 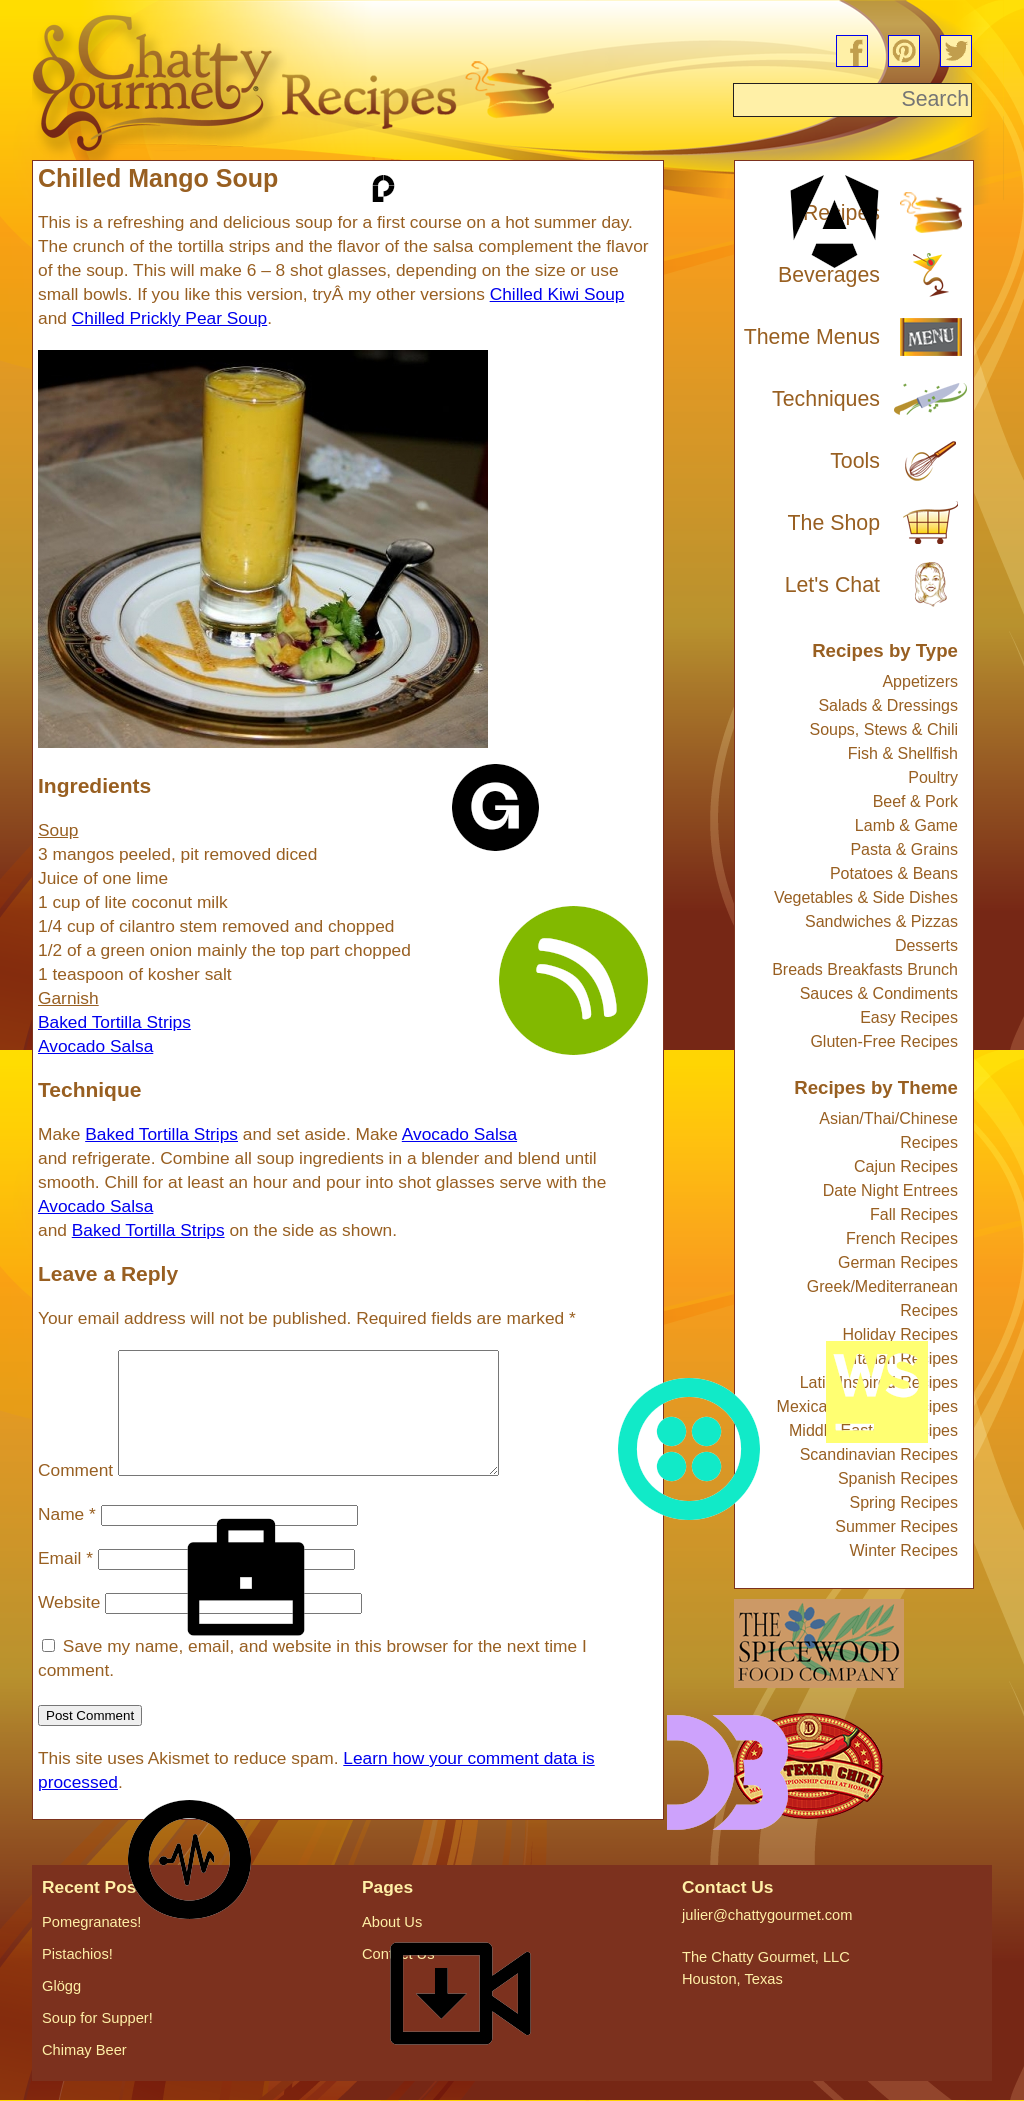 I want to click on access work or business-related features, so click(x=246, y=1583).